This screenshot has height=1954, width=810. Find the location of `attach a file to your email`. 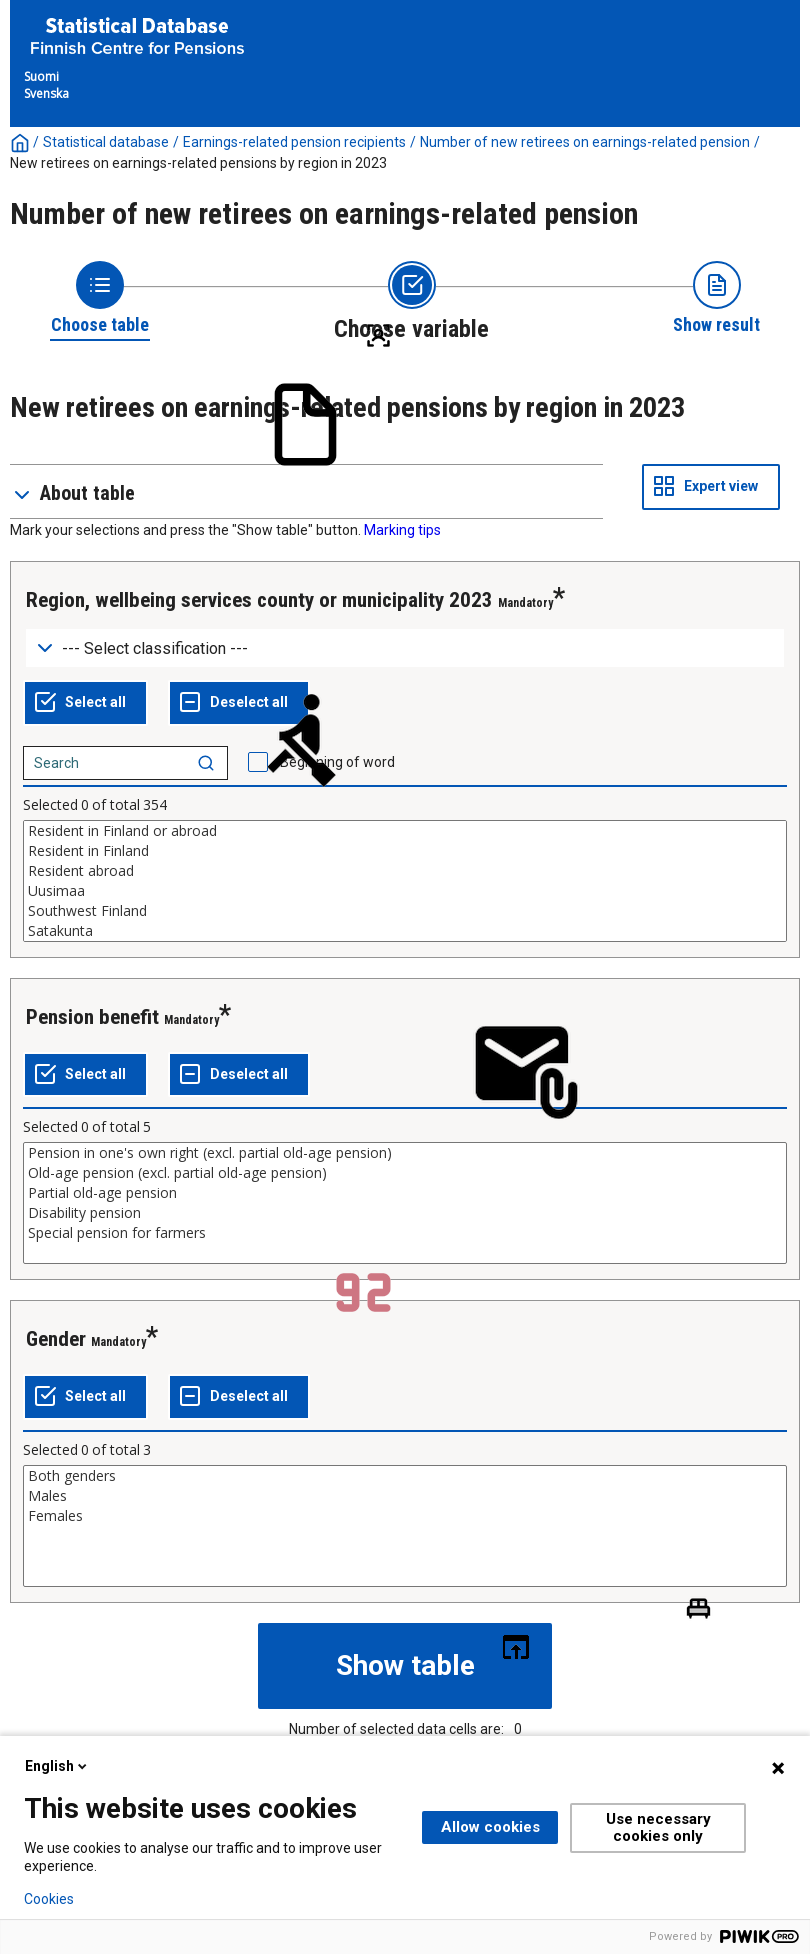

attach a file to your email is located at coordinates (526, 1072).